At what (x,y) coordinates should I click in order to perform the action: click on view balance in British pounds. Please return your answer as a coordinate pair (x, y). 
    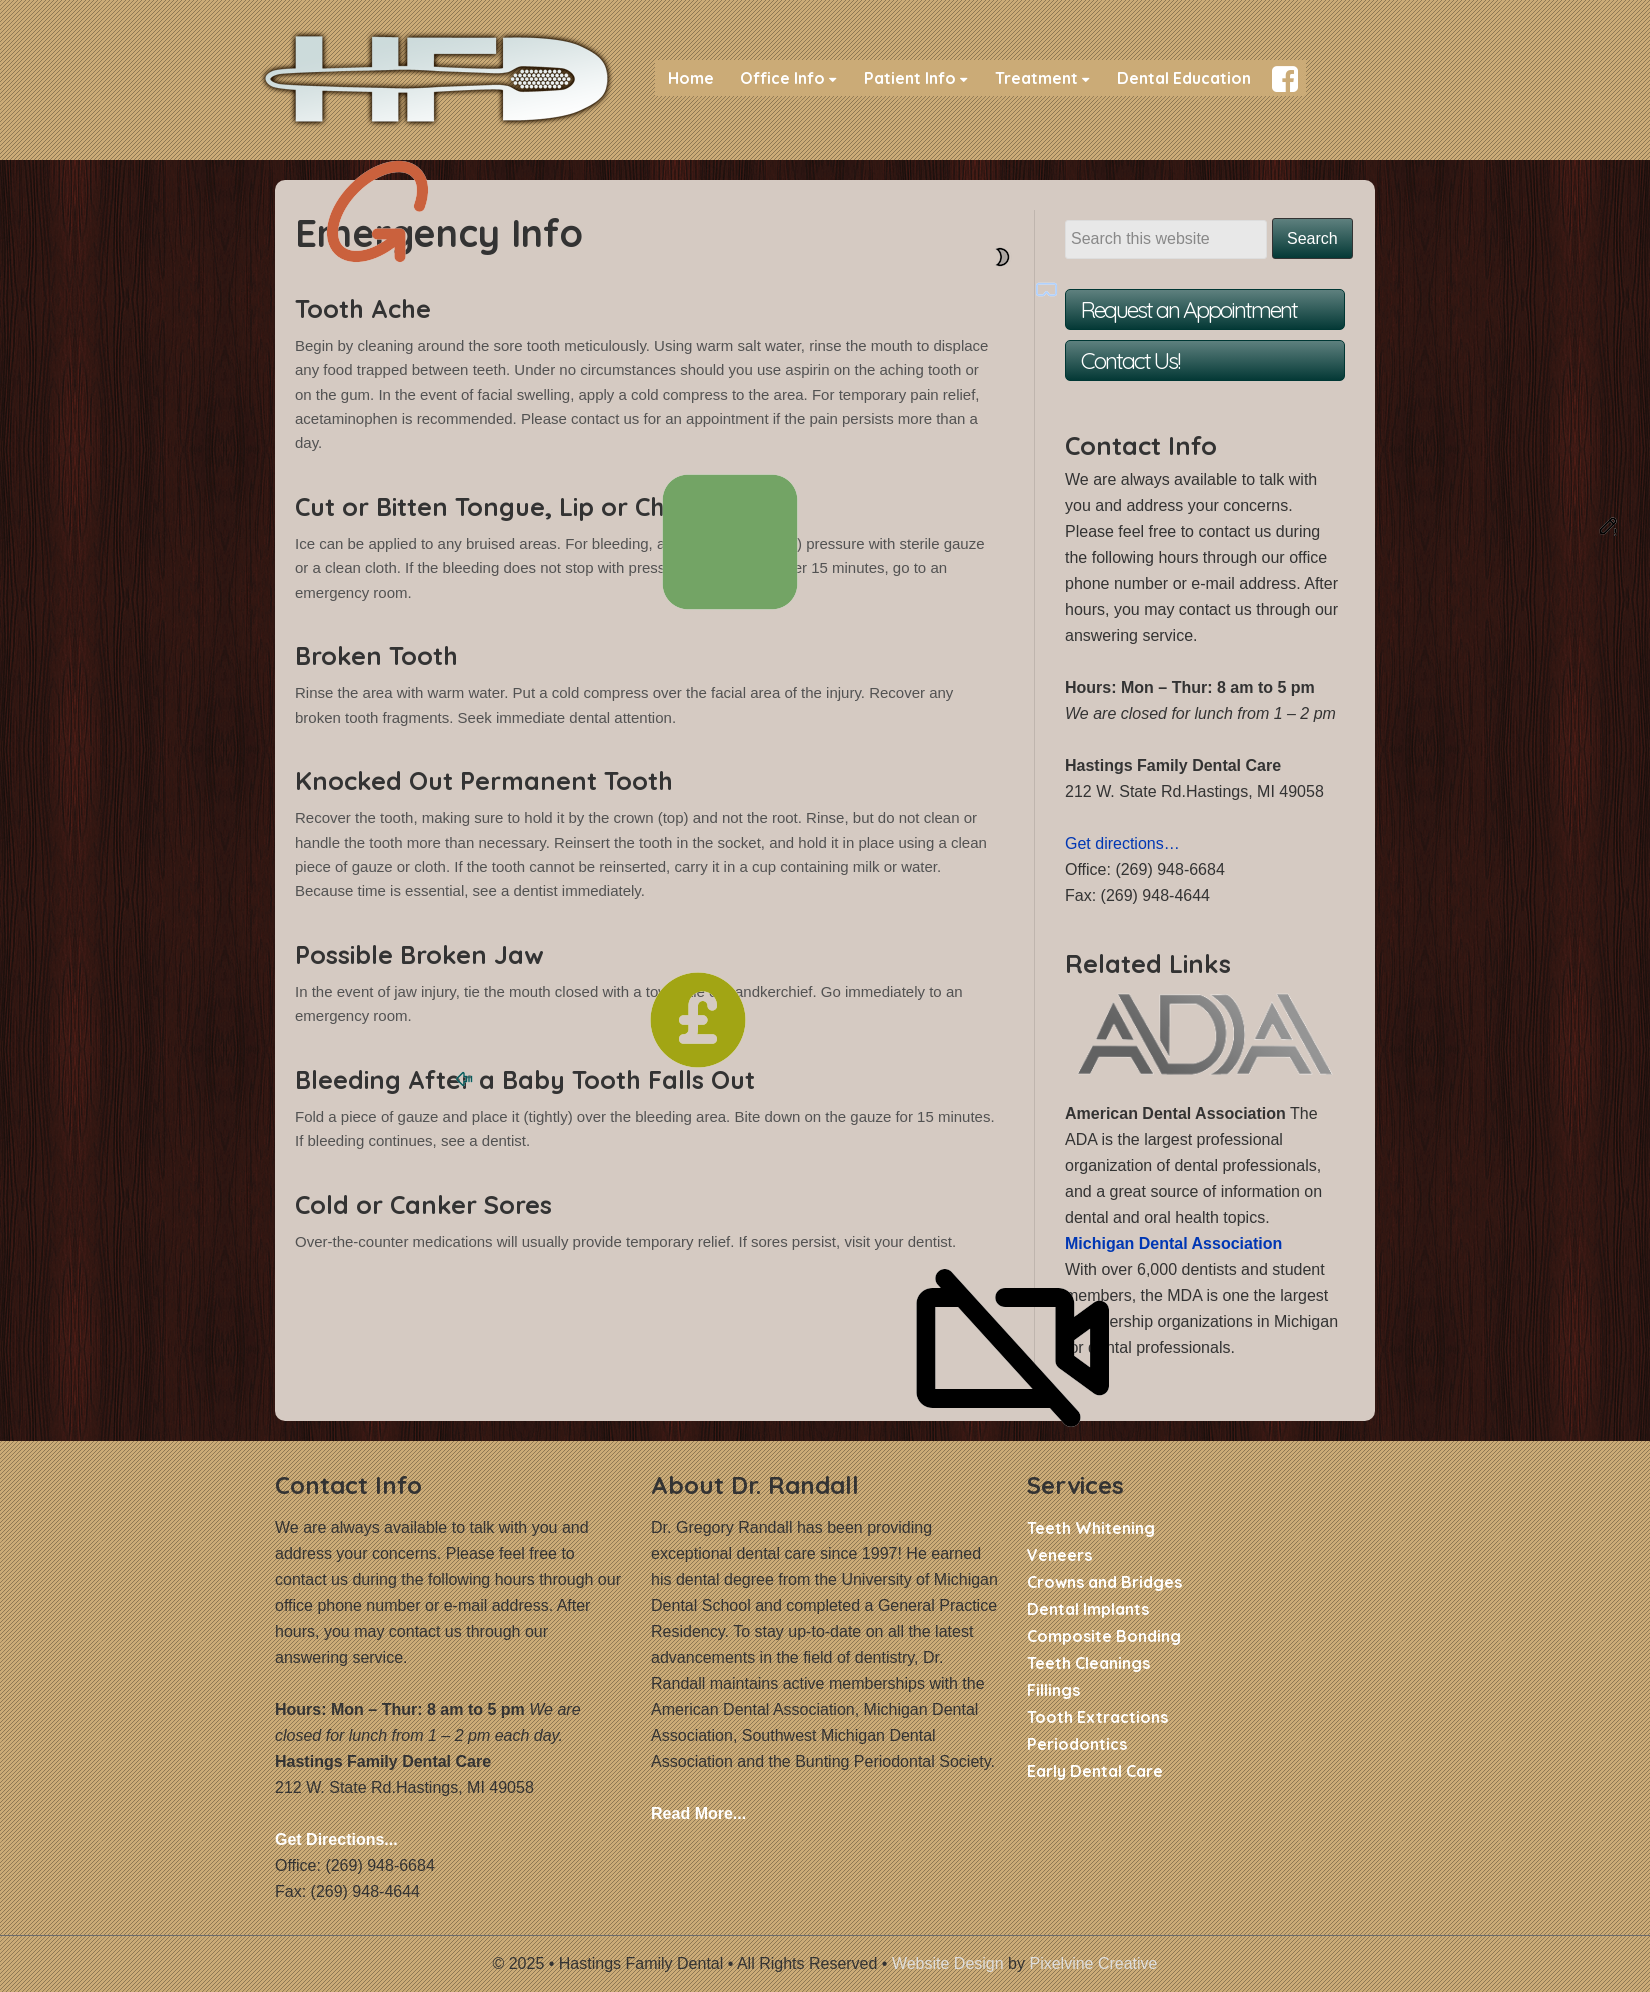
    Looking at the image, I should click on (698, 1020).